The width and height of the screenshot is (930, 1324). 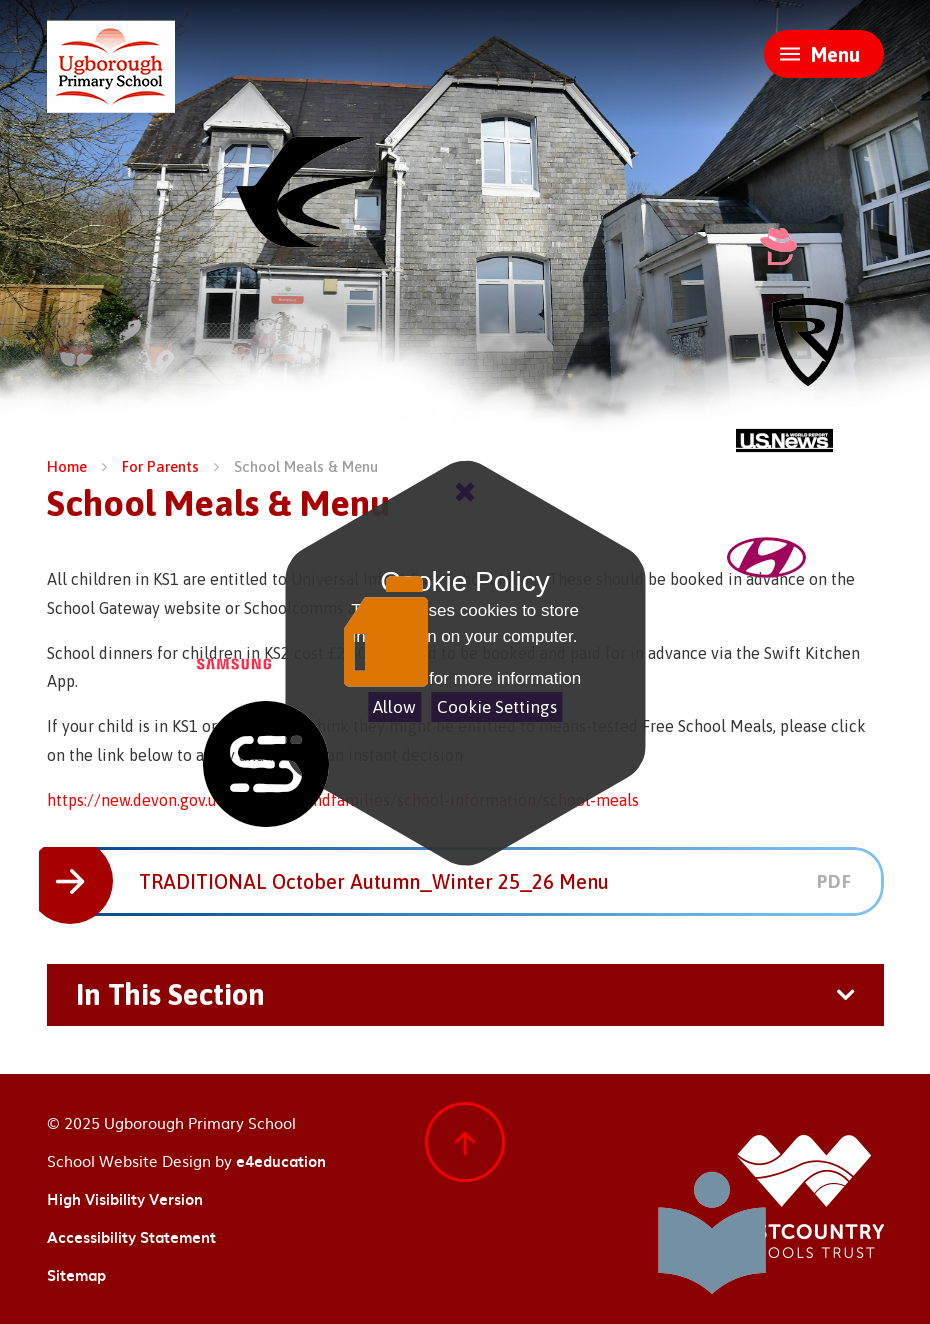 What do you see at coordinates (305, 192) in the screenshot?
I see `china eastern airlines logo` at bounding box center [305, 192].